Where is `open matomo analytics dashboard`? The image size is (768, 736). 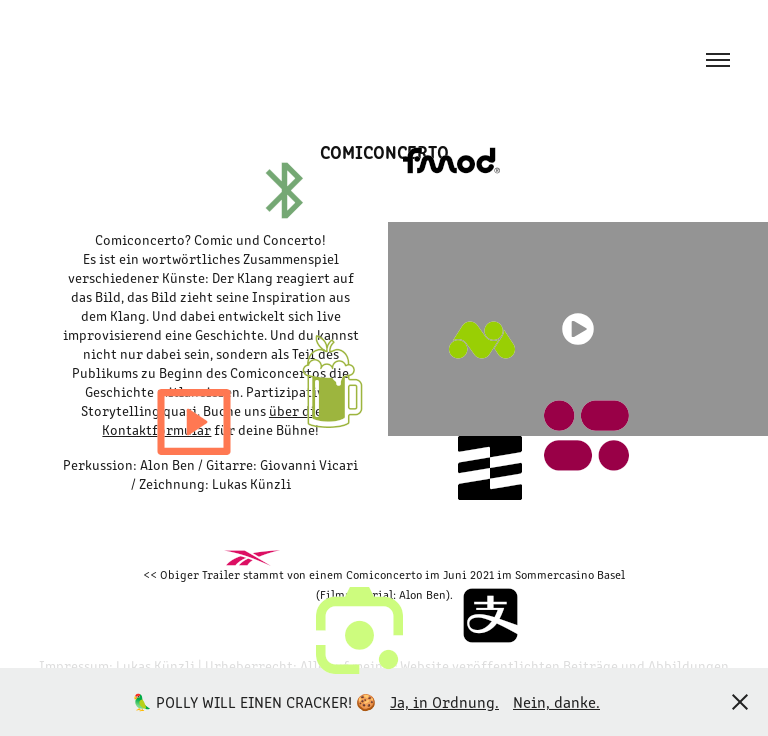 open matomo analytics dashboard is located at coordinates (482, 340).